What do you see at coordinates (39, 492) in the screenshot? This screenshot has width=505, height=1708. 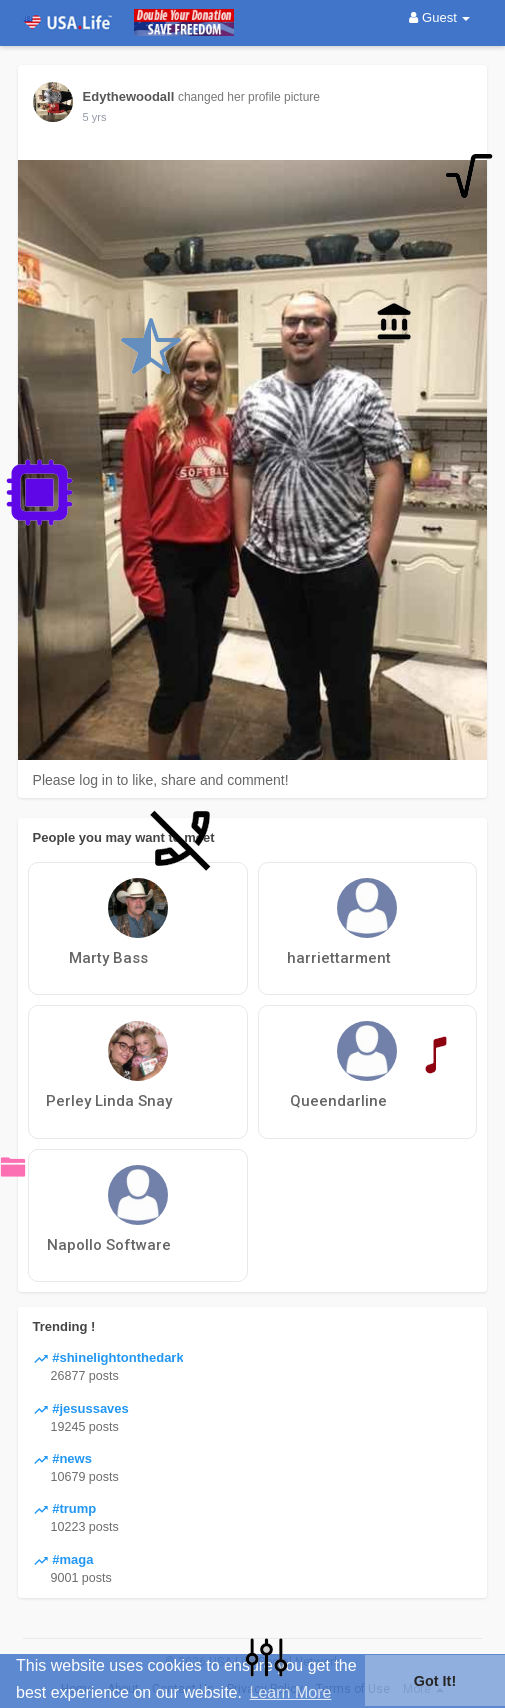 I see `view hardware or processor information` at bounding box center [39, 492].